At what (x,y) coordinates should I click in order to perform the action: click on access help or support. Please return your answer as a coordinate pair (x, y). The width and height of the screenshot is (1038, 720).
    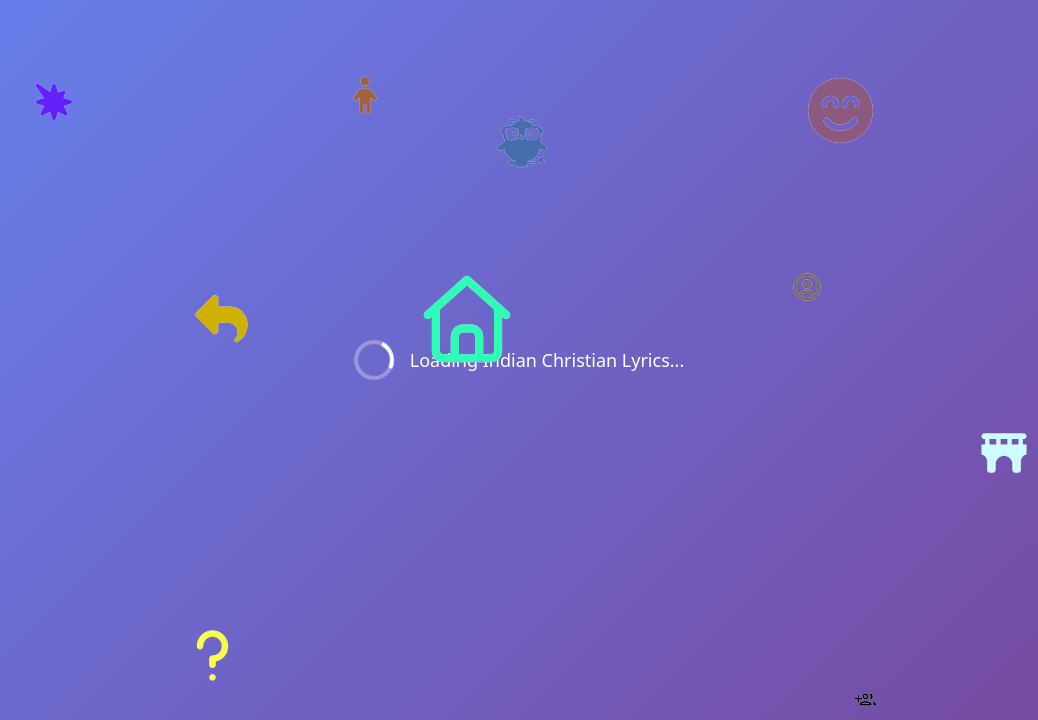
    Looking at the image, I should click on (212, 655).